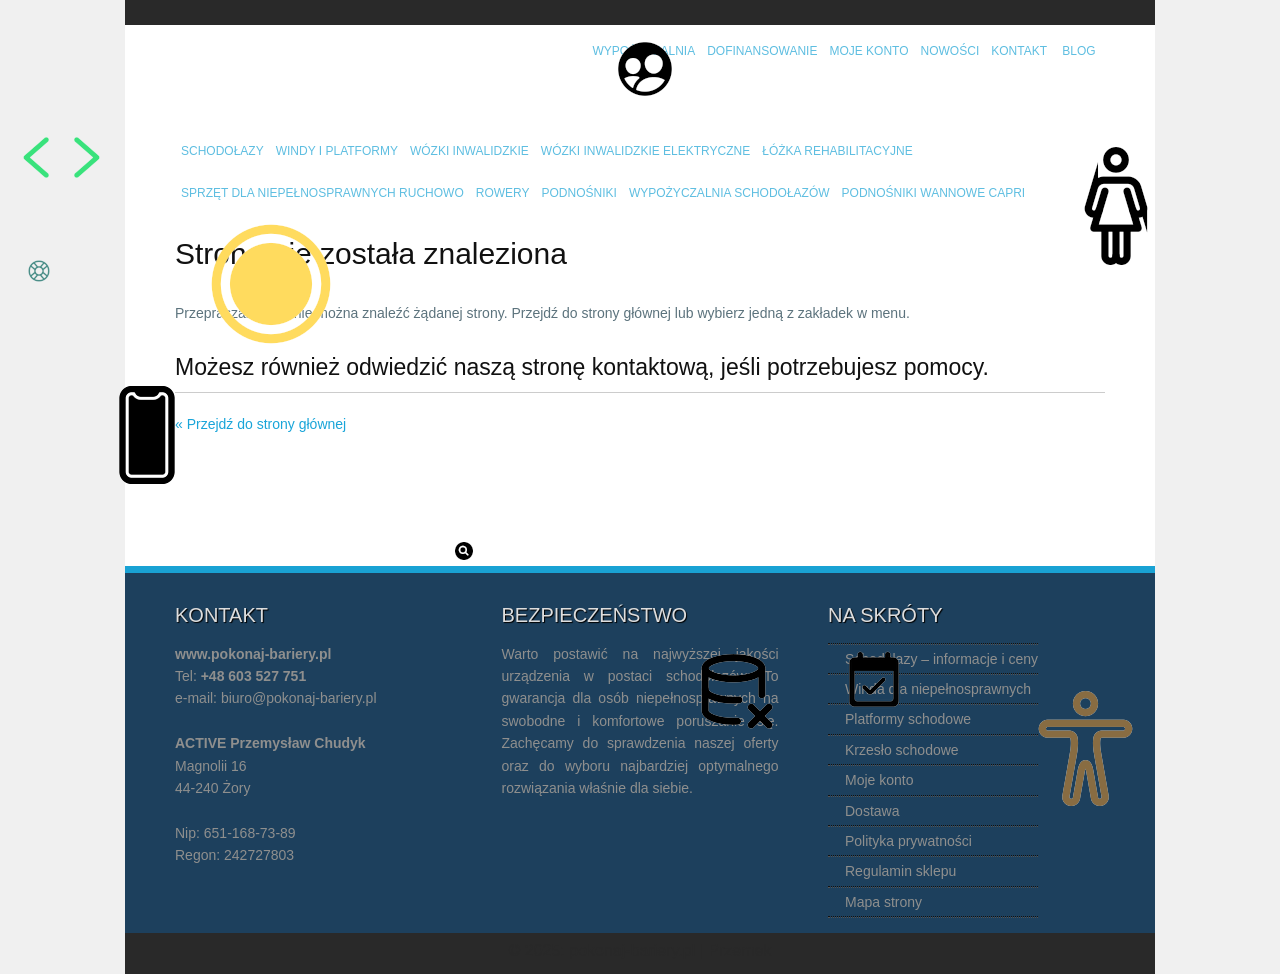 This screenshot has height=974, width=1280. Describe the element at coordinates (464, 551) in the screenshot. I see `tap to search` at that location.